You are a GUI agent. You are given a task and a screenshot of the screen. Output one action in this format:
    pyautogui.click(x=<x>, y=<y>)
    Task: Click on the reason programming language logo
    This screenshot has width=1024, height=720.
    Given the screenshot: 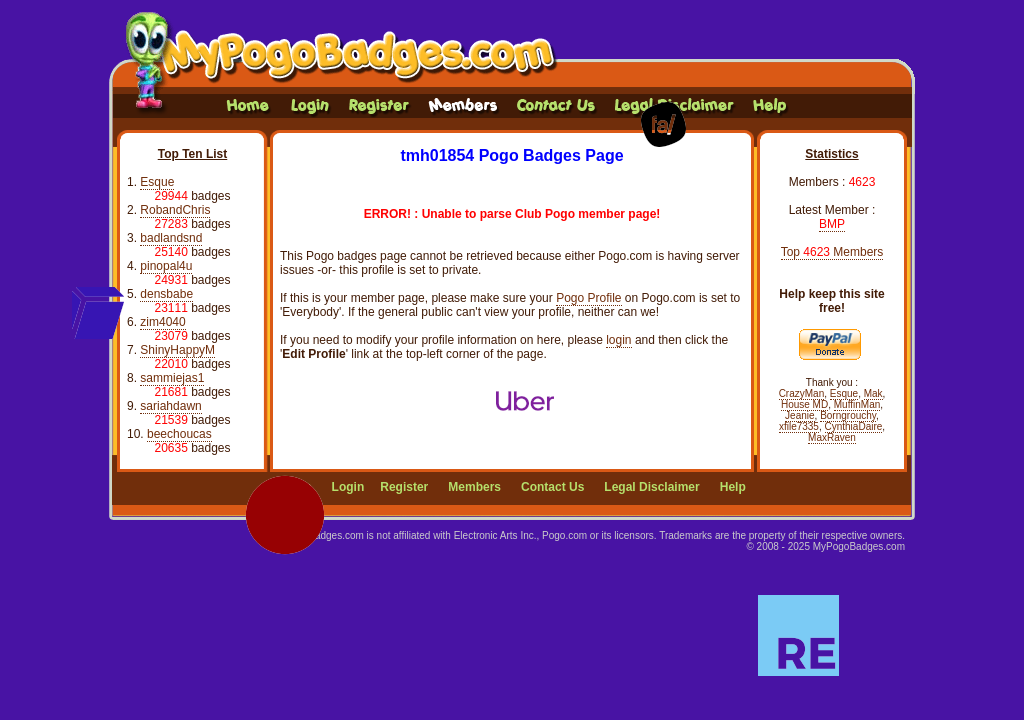 What is the action you would take?
    pyautogui.click(x=798, y=635)
    